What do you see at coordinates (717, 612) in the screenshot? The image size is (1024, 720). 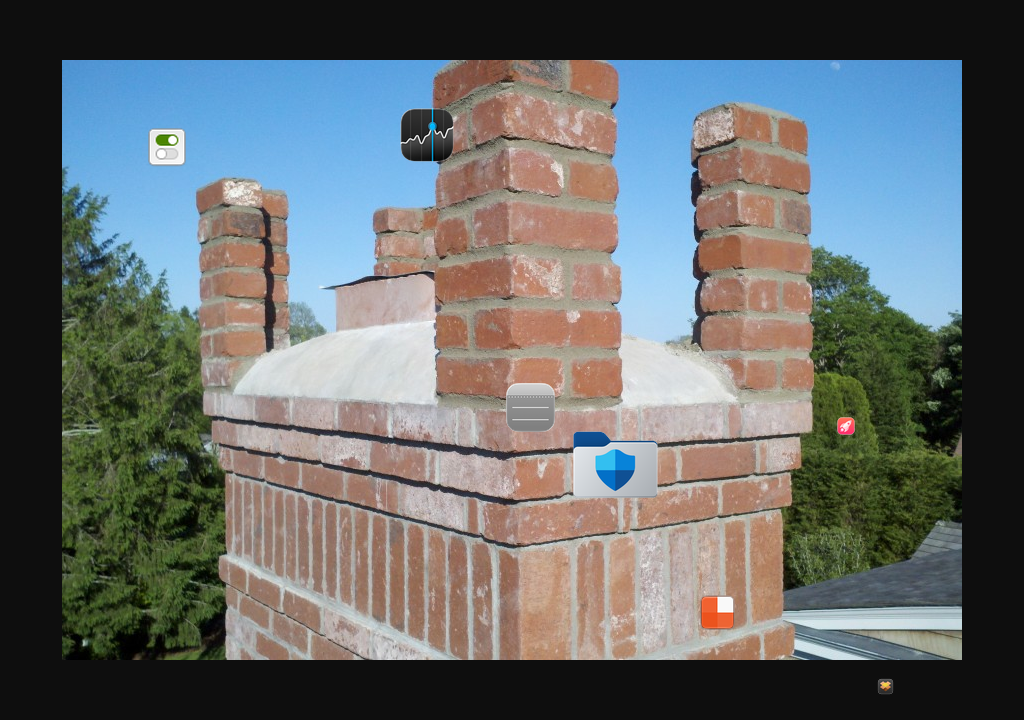 I see `switch to the top-right workspace` at bounding box center [717, 612].